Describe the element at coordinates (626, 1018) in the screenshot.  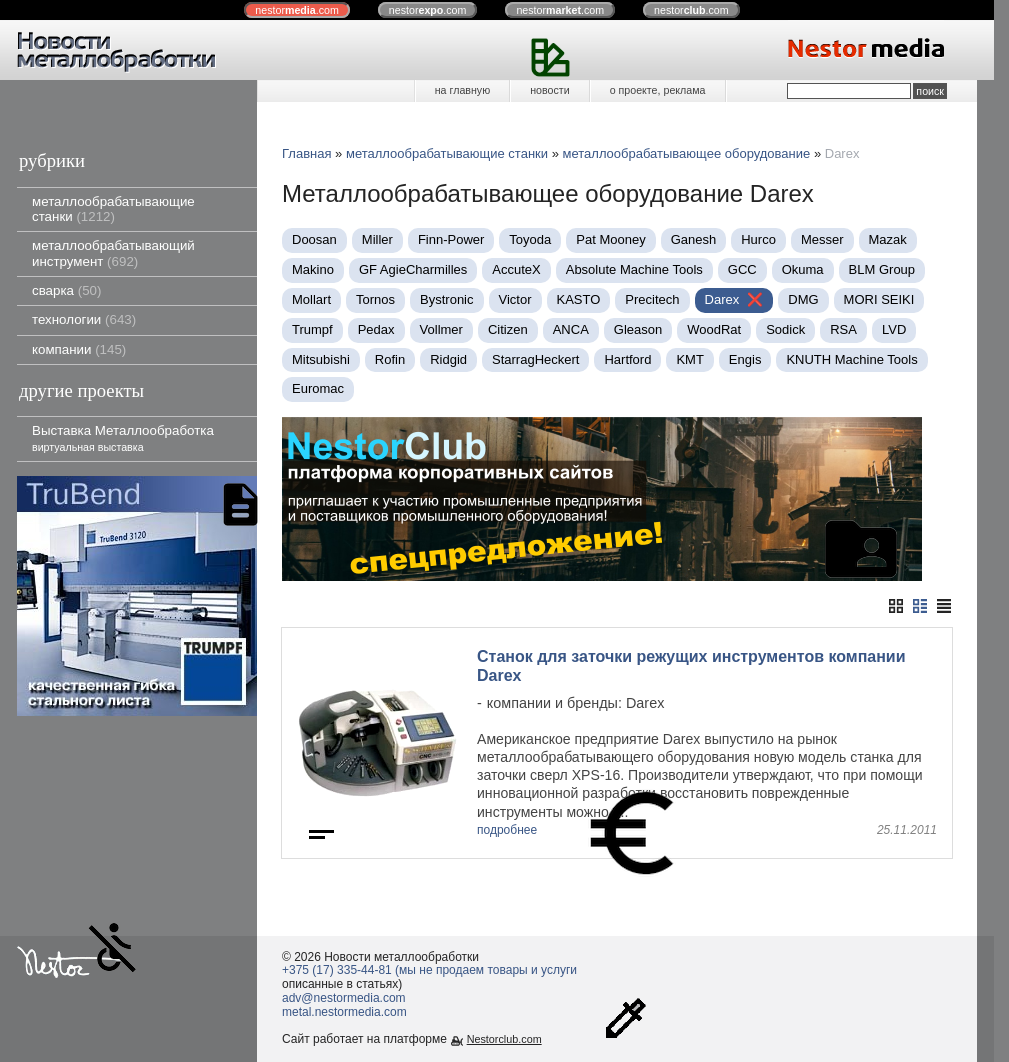
I see `pick a color from the canvas` at that location.